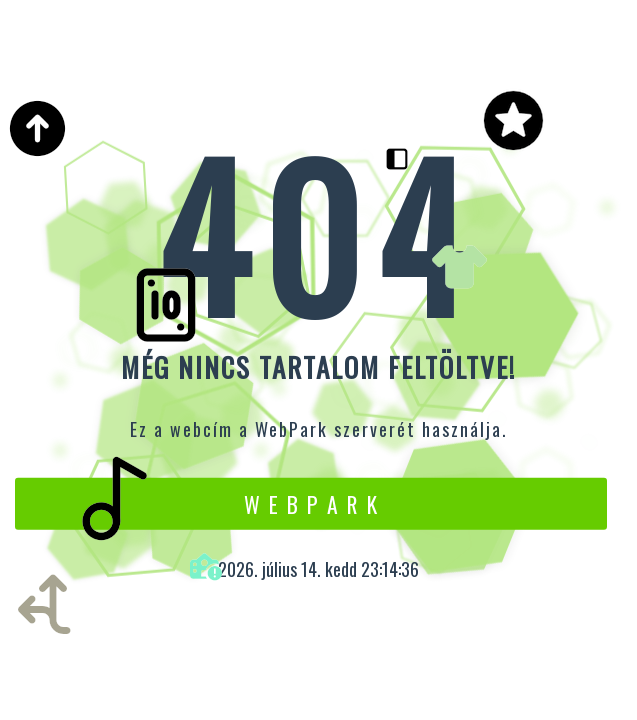  What do you see at coordinates (459, 265) in the screenshot?
I see `browse clothing or apparel items` at bounding box center [459, 265].